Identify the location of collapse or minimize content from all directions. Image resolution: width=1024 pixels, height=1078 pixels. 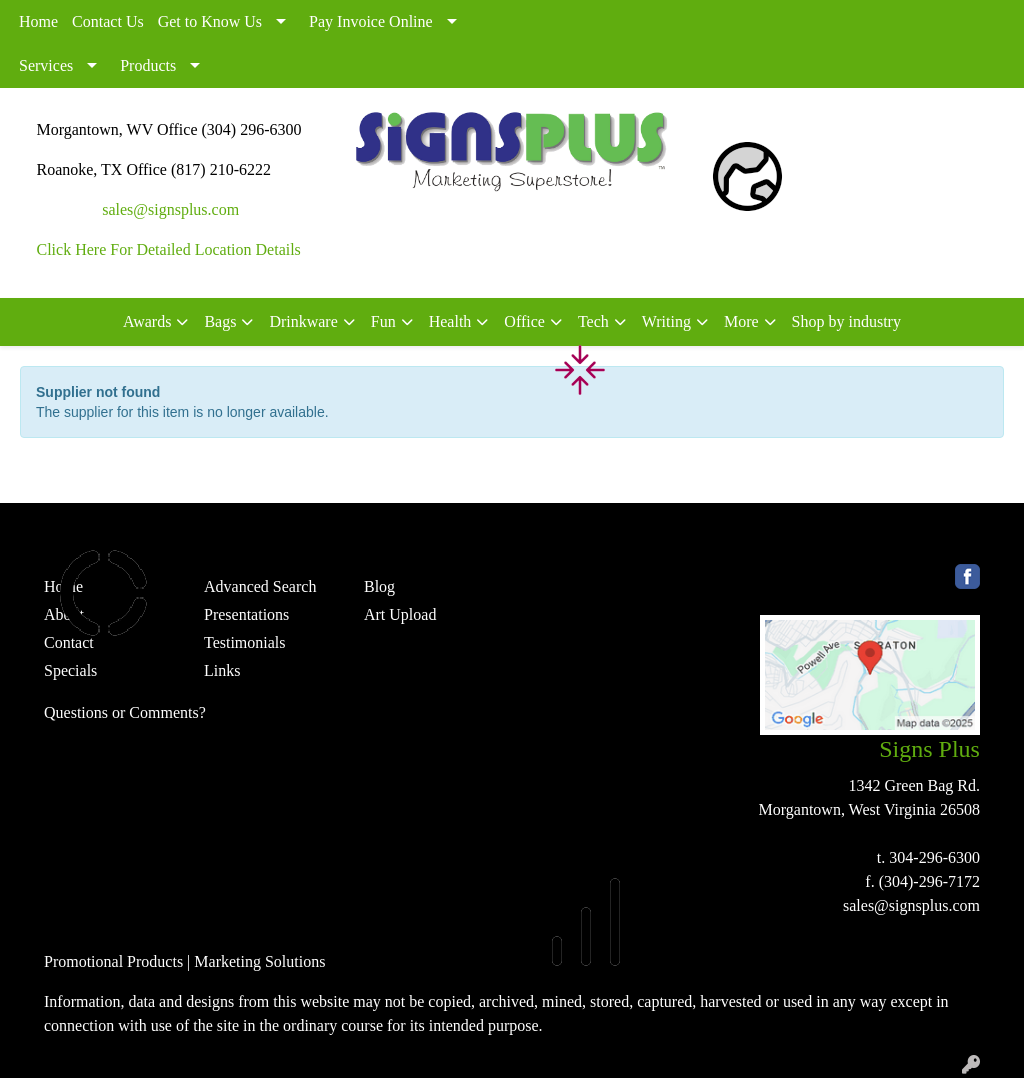
(580, 370).